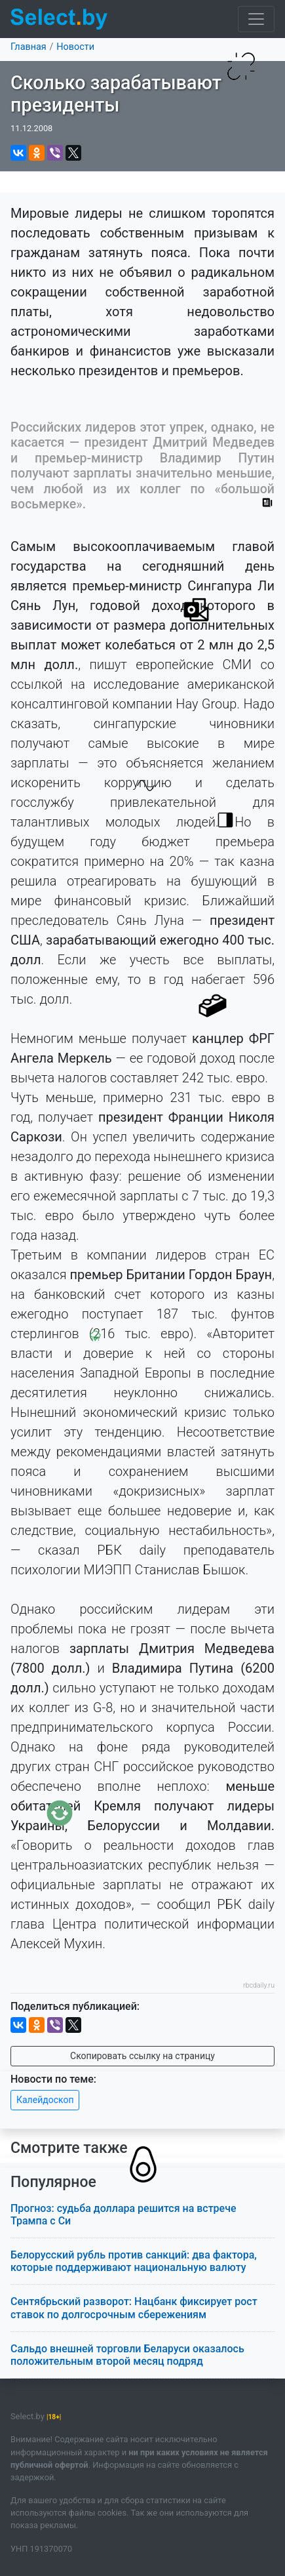 The height and width of the screenshot is (2576, 285). What do you see at coordinates (95, 1336) in the screenshot?
I see `indicates thunderstorm weather conditions` at bounding box center [95, 1336].